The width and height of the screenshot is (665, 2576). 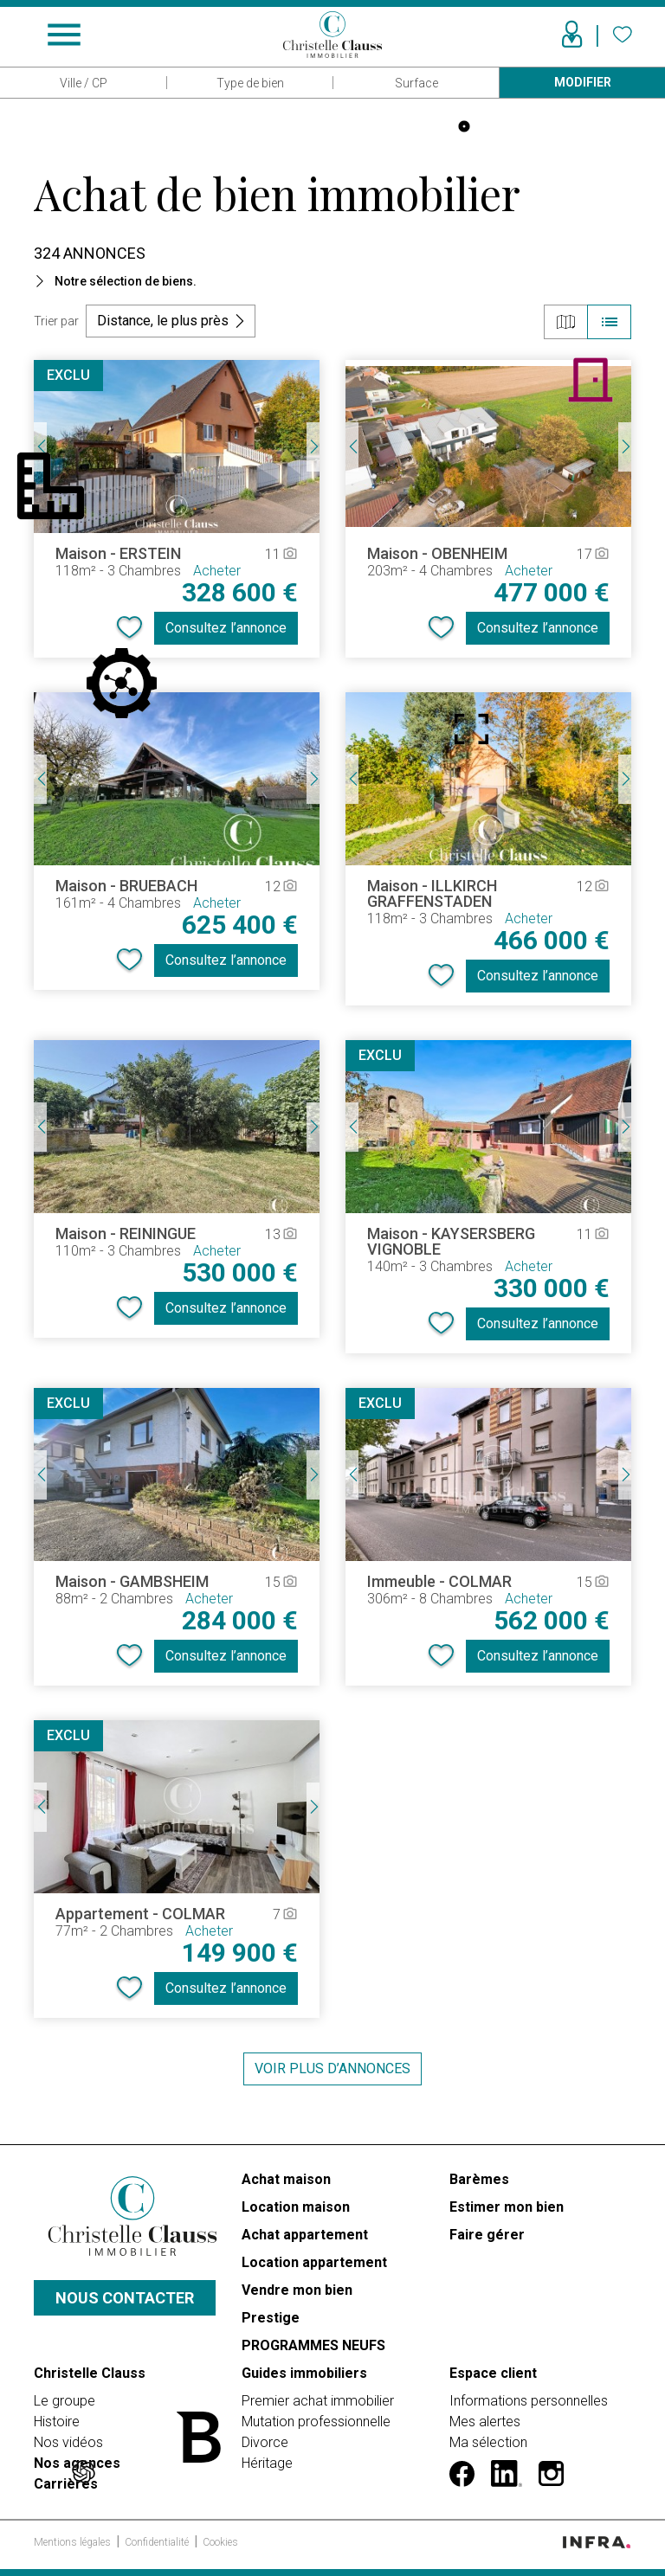 What do you see at coordinates (121, 683) in the screenshot?
I see `SVGO tool or SVG optimization settings` at bounding box center [121, 683].